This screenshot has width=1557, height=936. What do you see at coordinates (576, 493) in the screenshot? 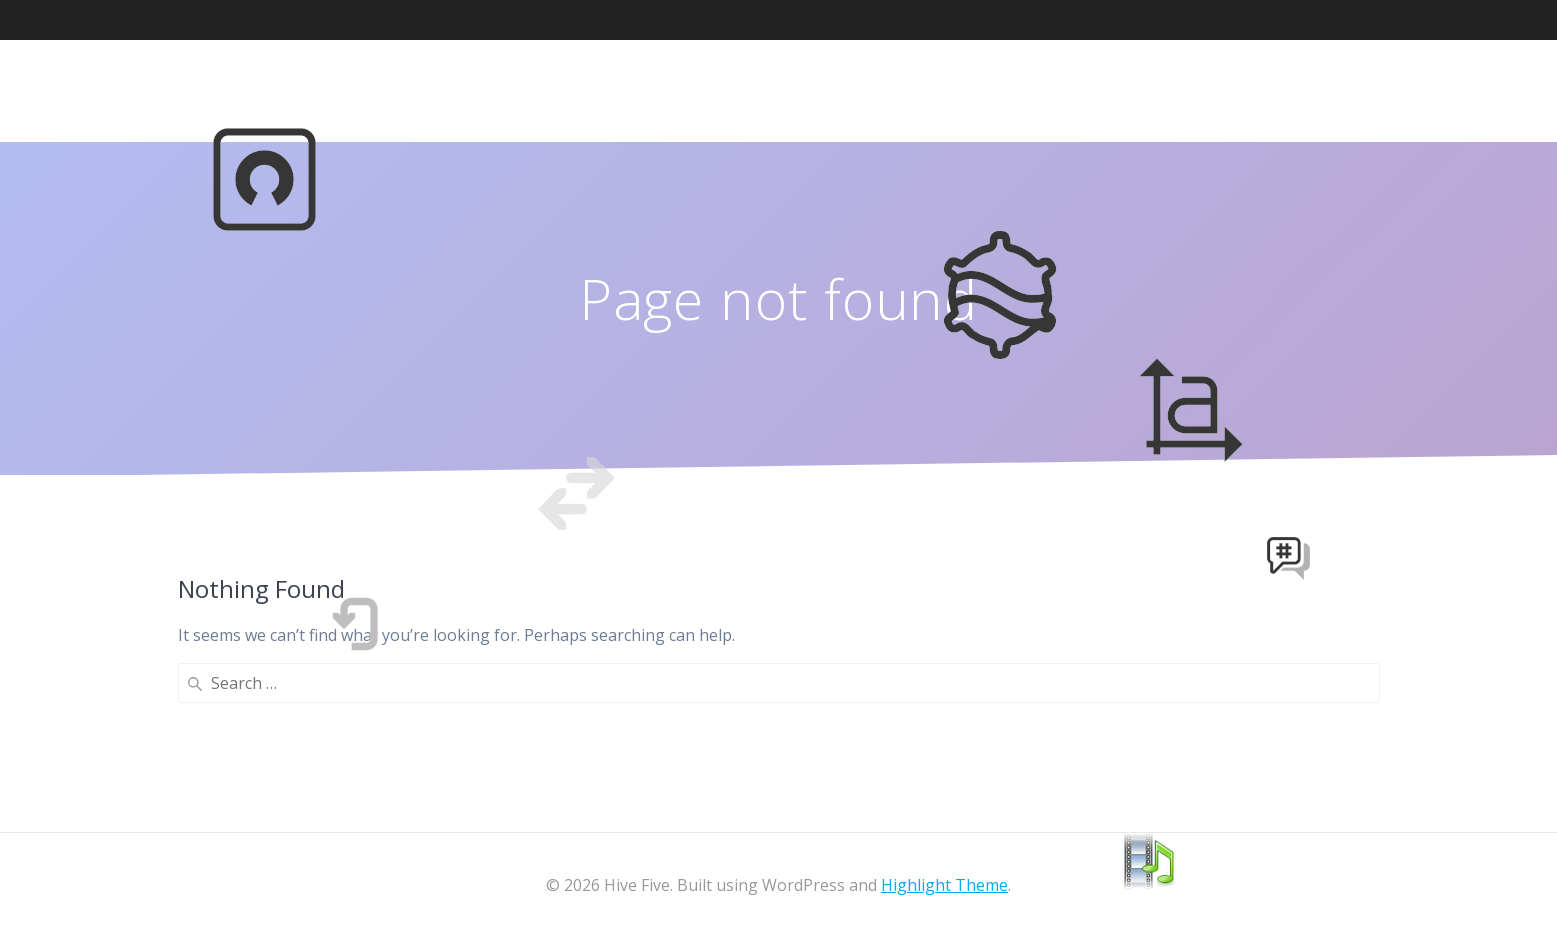
I see `indicates idle network activity` at bounding box center [576, 493].